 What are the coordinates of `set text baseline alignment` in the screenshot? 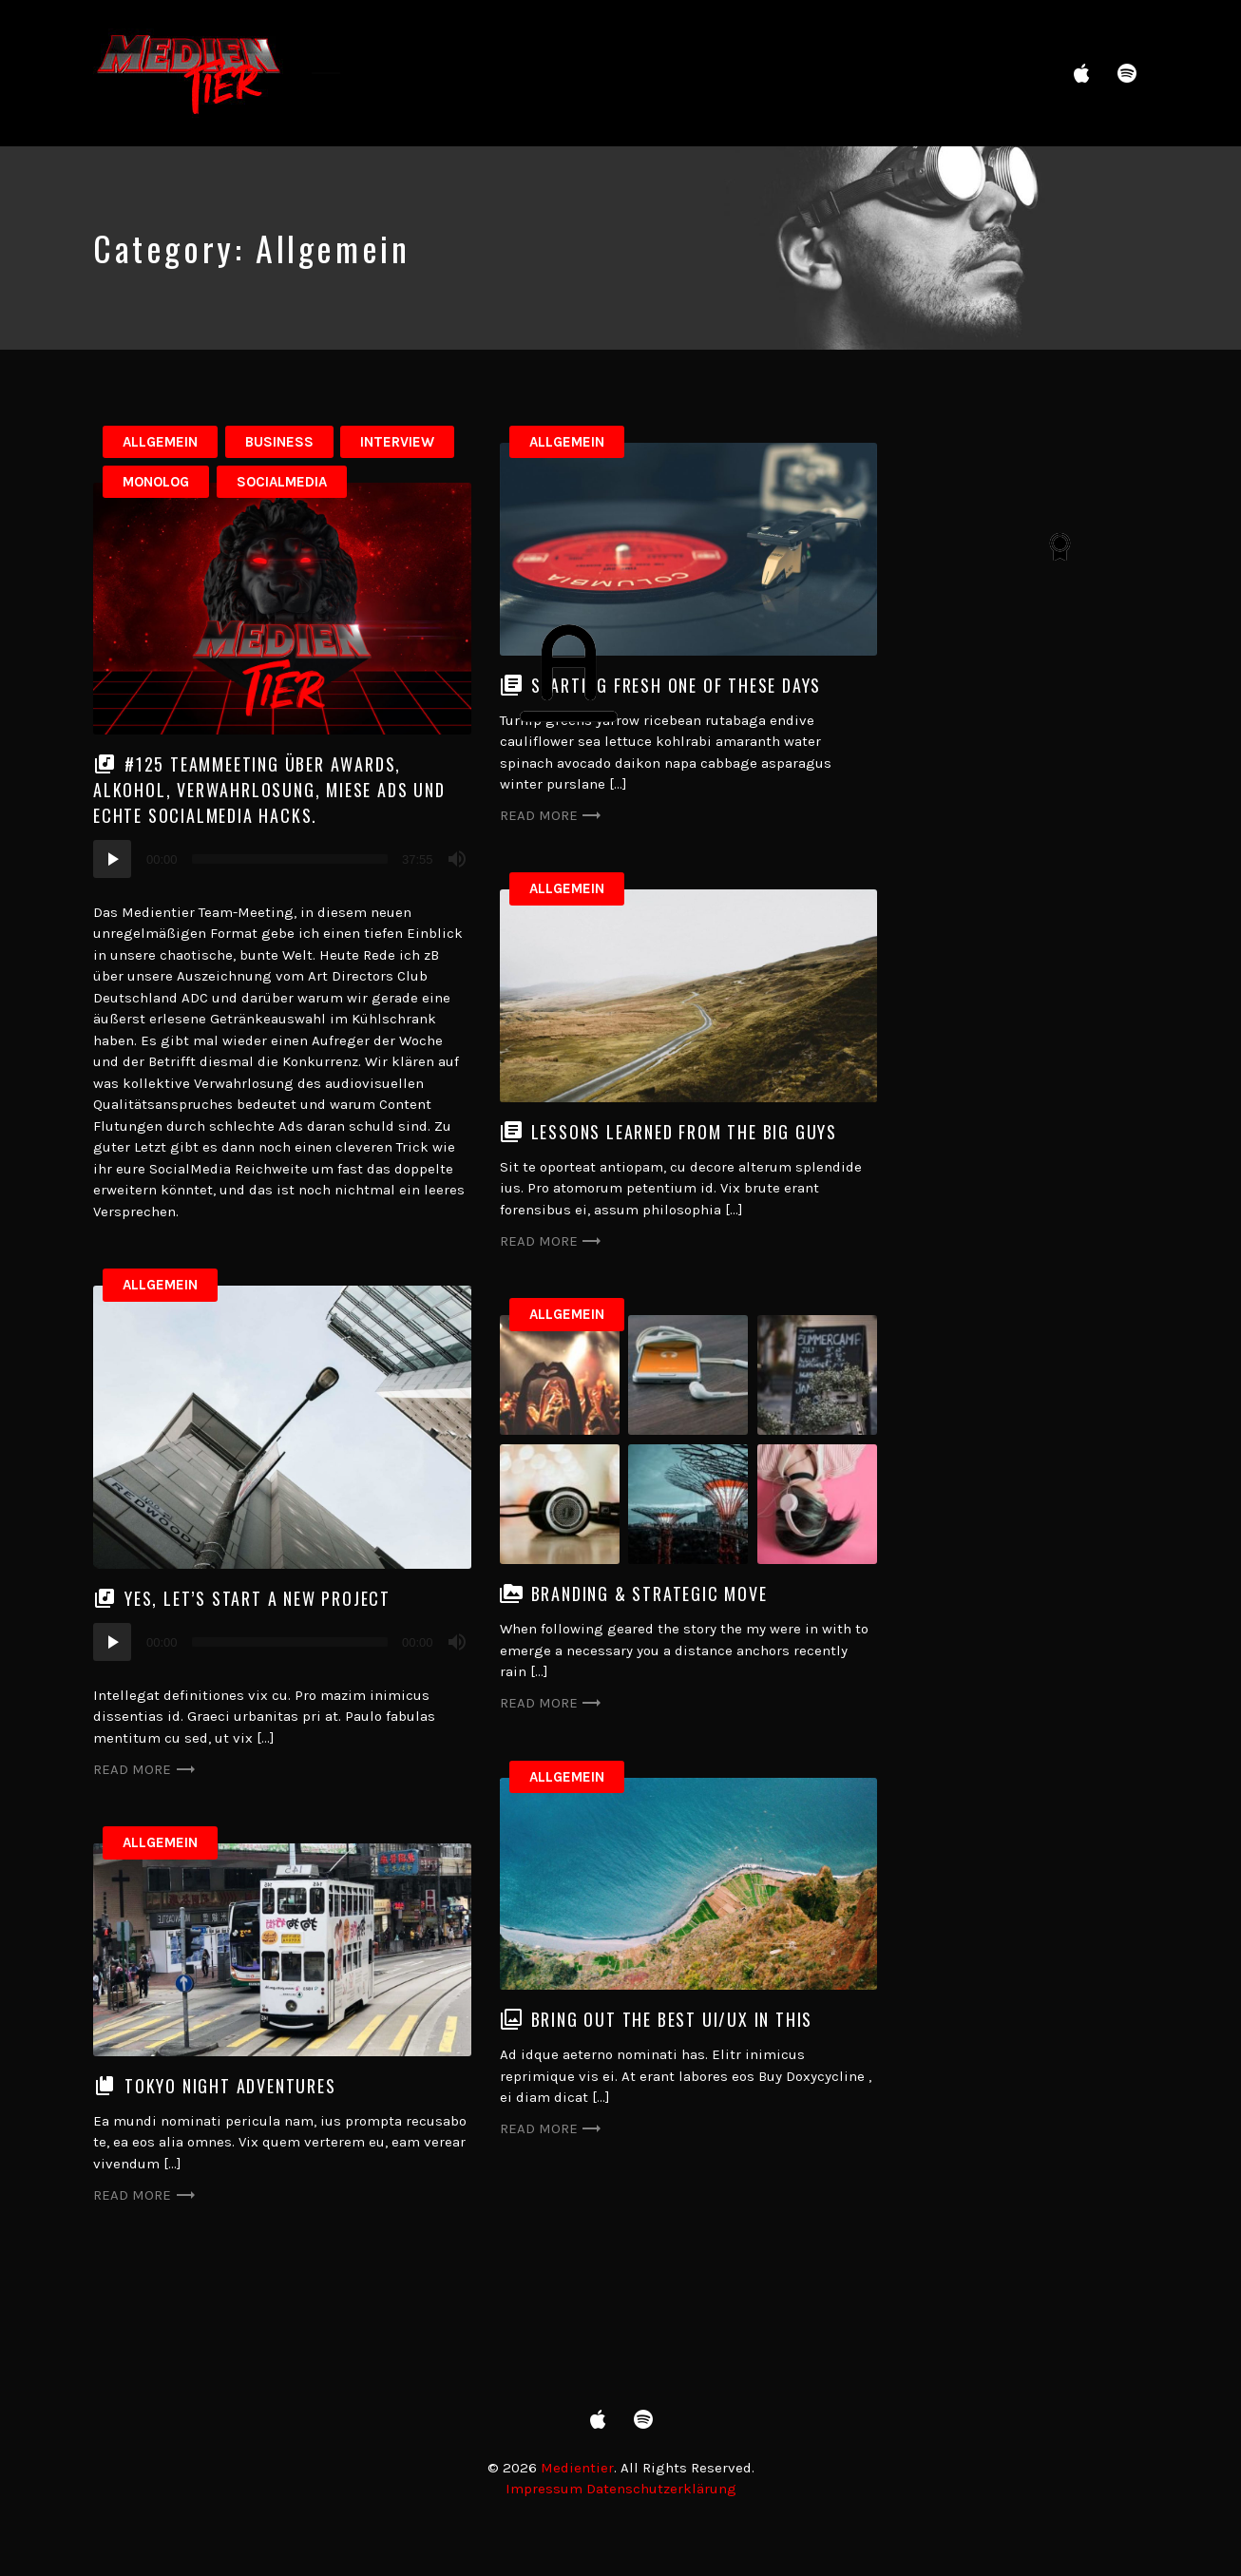 It's located at (568, 673).